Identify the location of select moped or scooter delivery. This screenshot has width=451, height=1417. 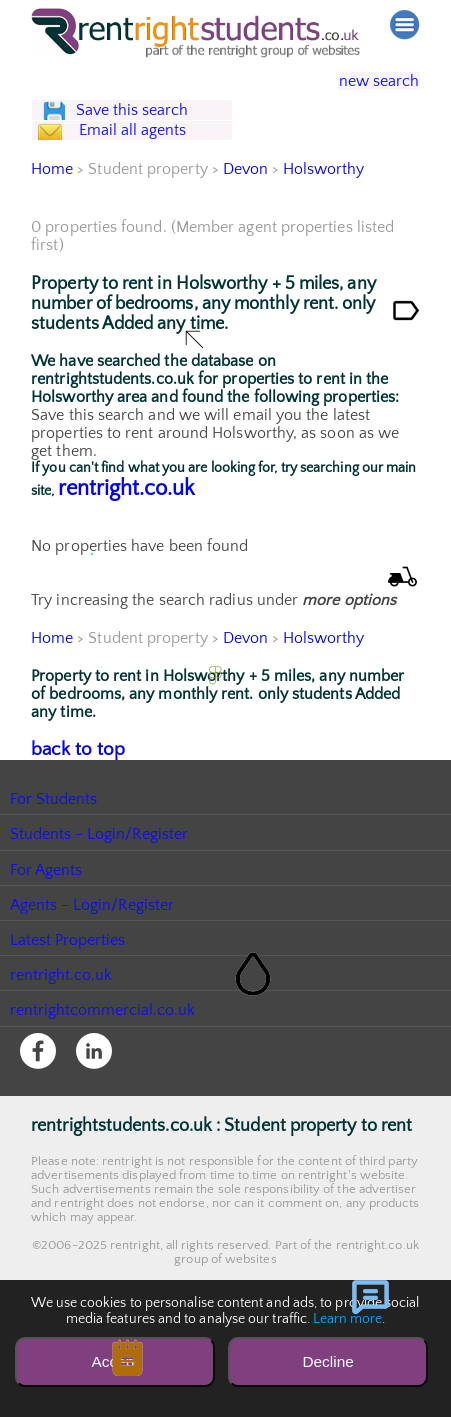
(402, 577).